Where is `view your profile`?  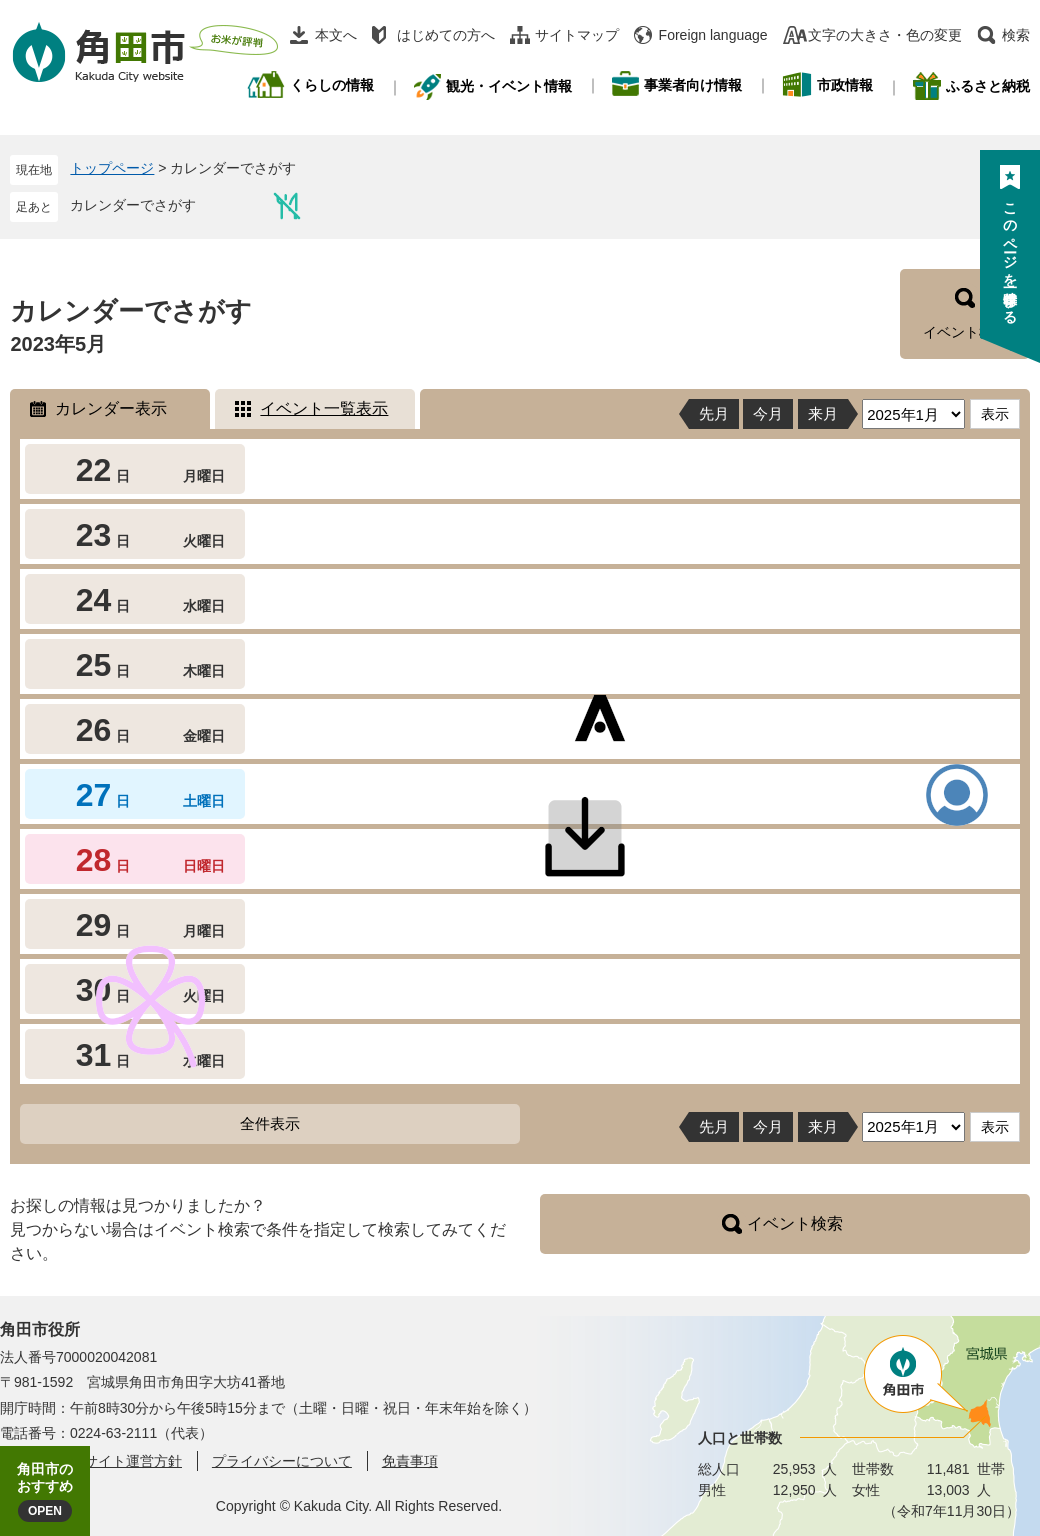
view your profile is located at coordinates (957, 795).